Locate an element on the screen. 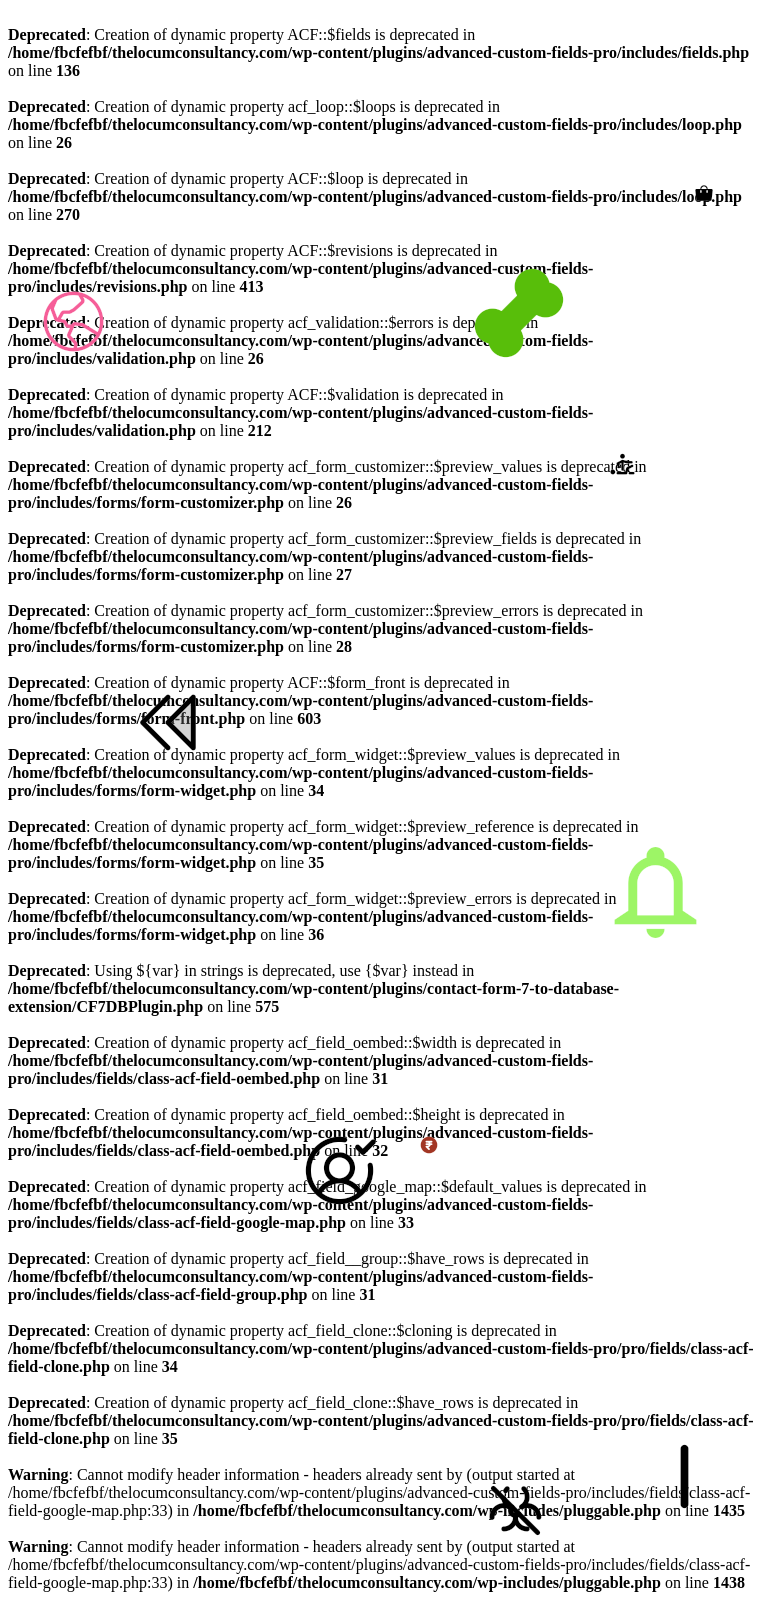 Image resolution: width=768 pixels, height=1600 pixels. indicates Indian rupee currency or payment is located at coordinates (429, 1145).